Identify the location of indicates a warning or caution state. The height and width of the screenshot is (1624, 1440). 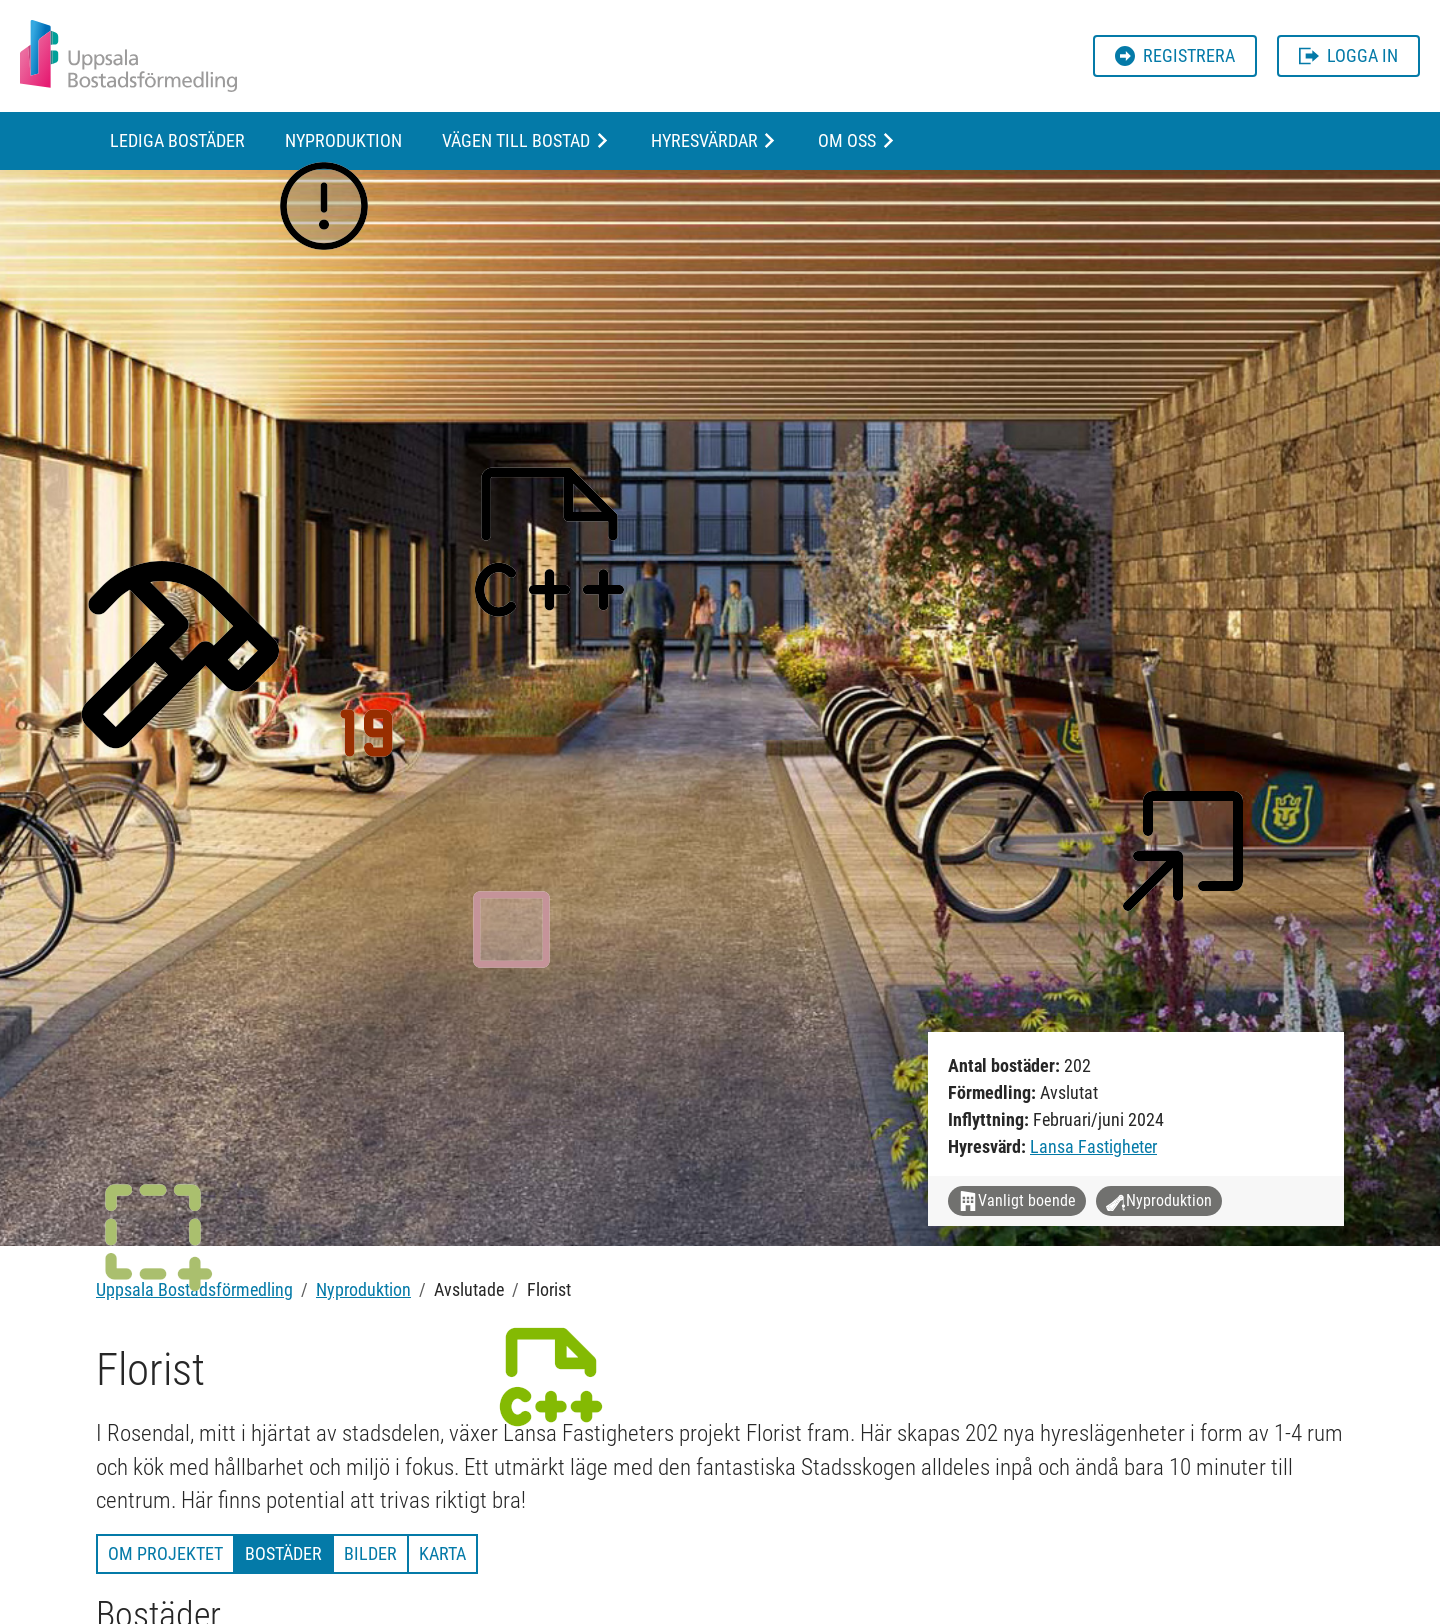
(324, 206).